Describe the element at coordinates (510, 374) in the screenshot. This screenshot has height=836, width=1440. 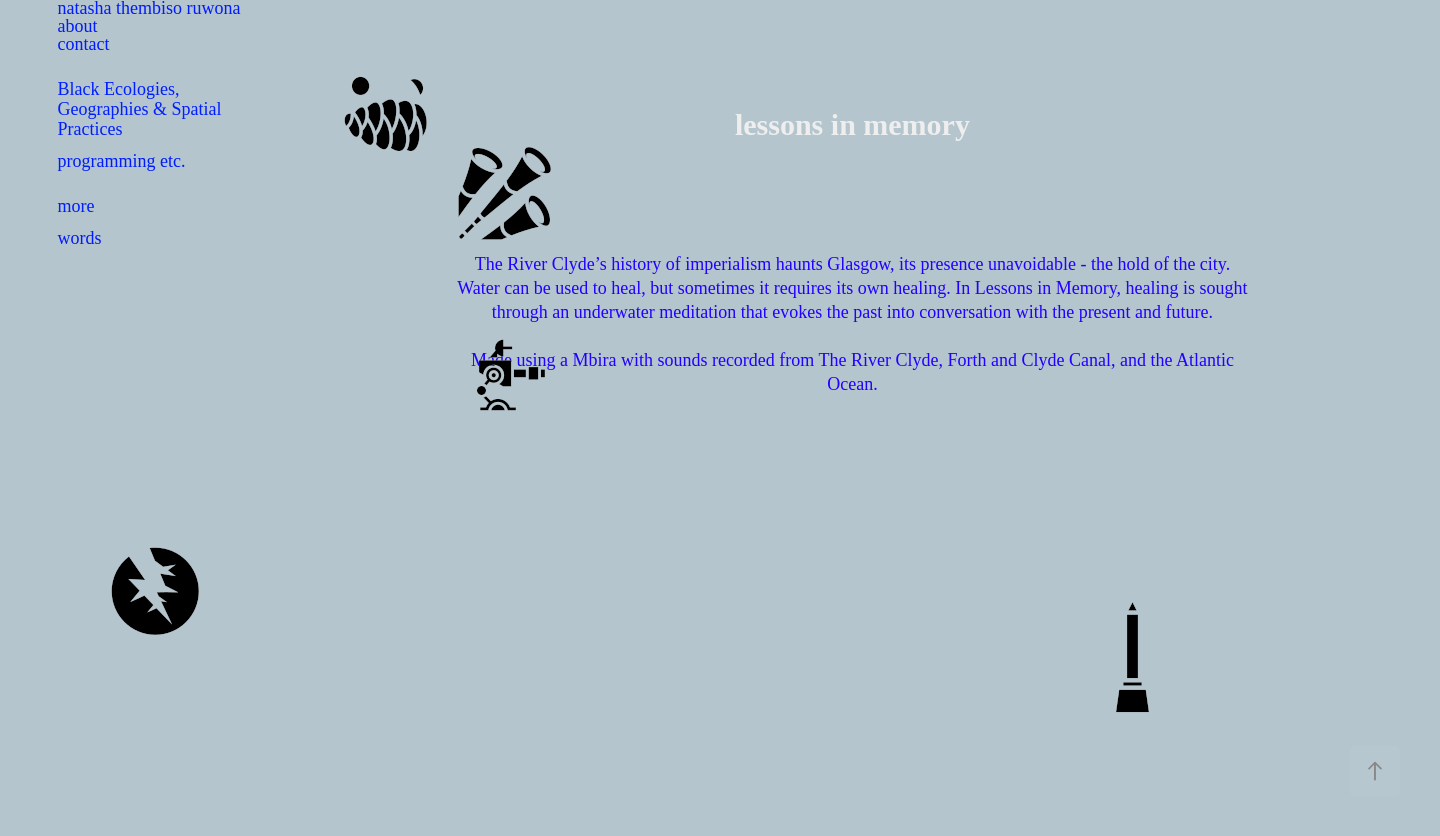
I see `select automated turret weapon` at that location.